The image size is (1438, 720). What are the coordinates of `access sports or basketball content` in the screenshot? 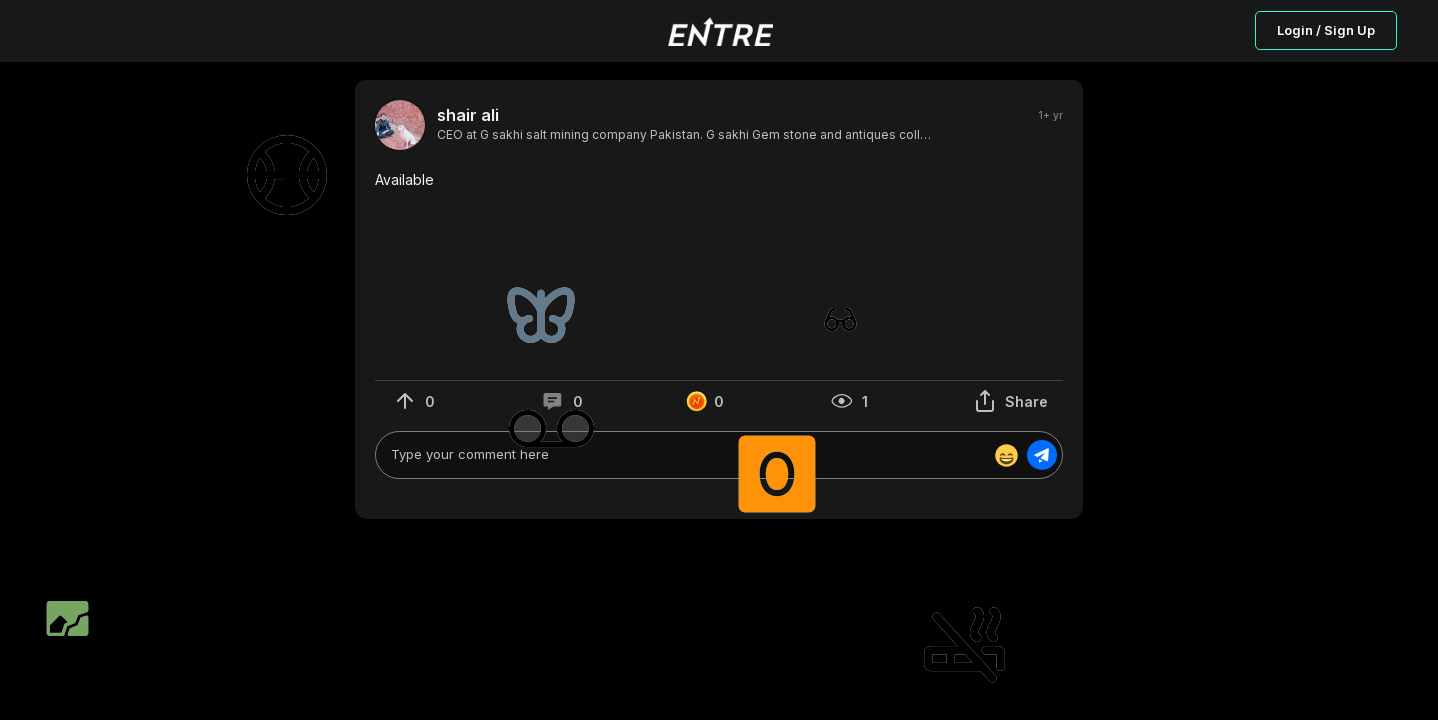 It's located at (287, 175).